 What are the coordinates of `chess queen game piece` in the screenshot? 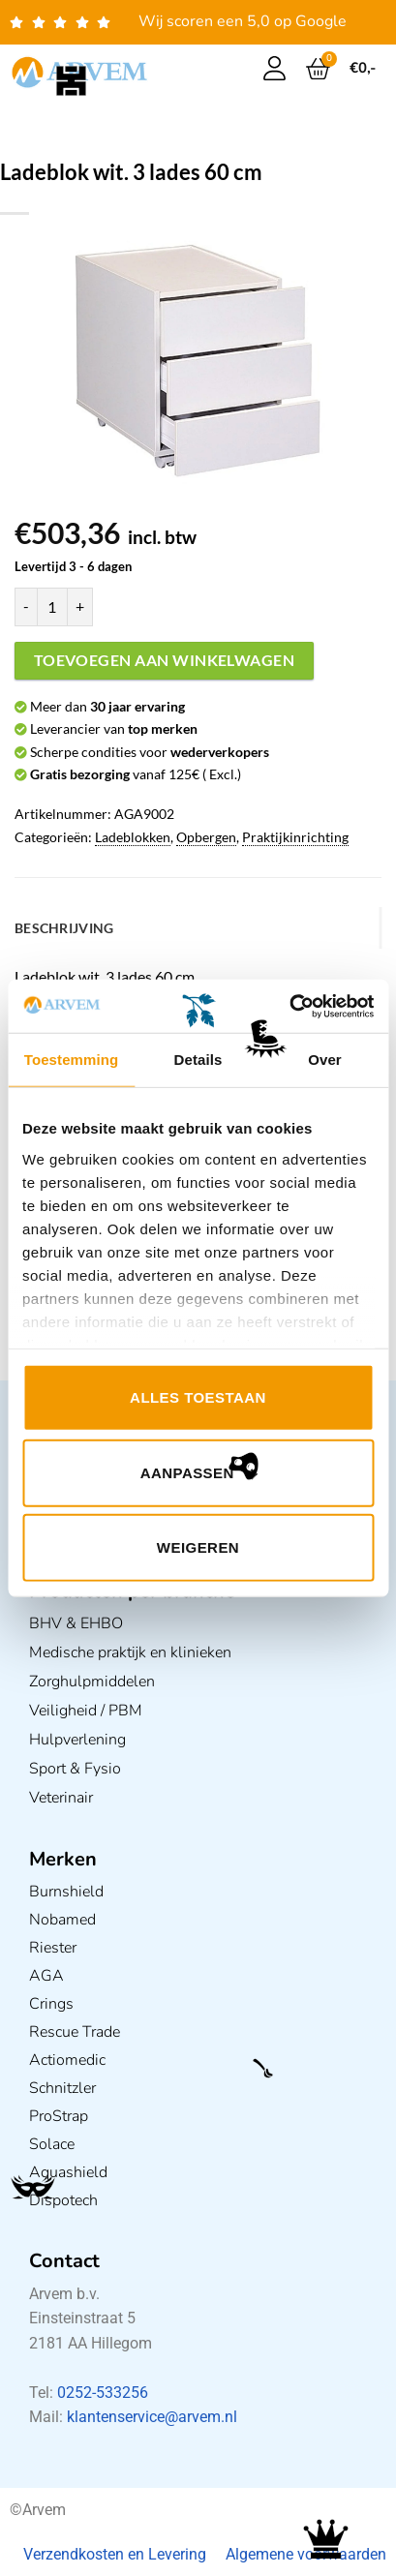 It's located at (325, 2535).